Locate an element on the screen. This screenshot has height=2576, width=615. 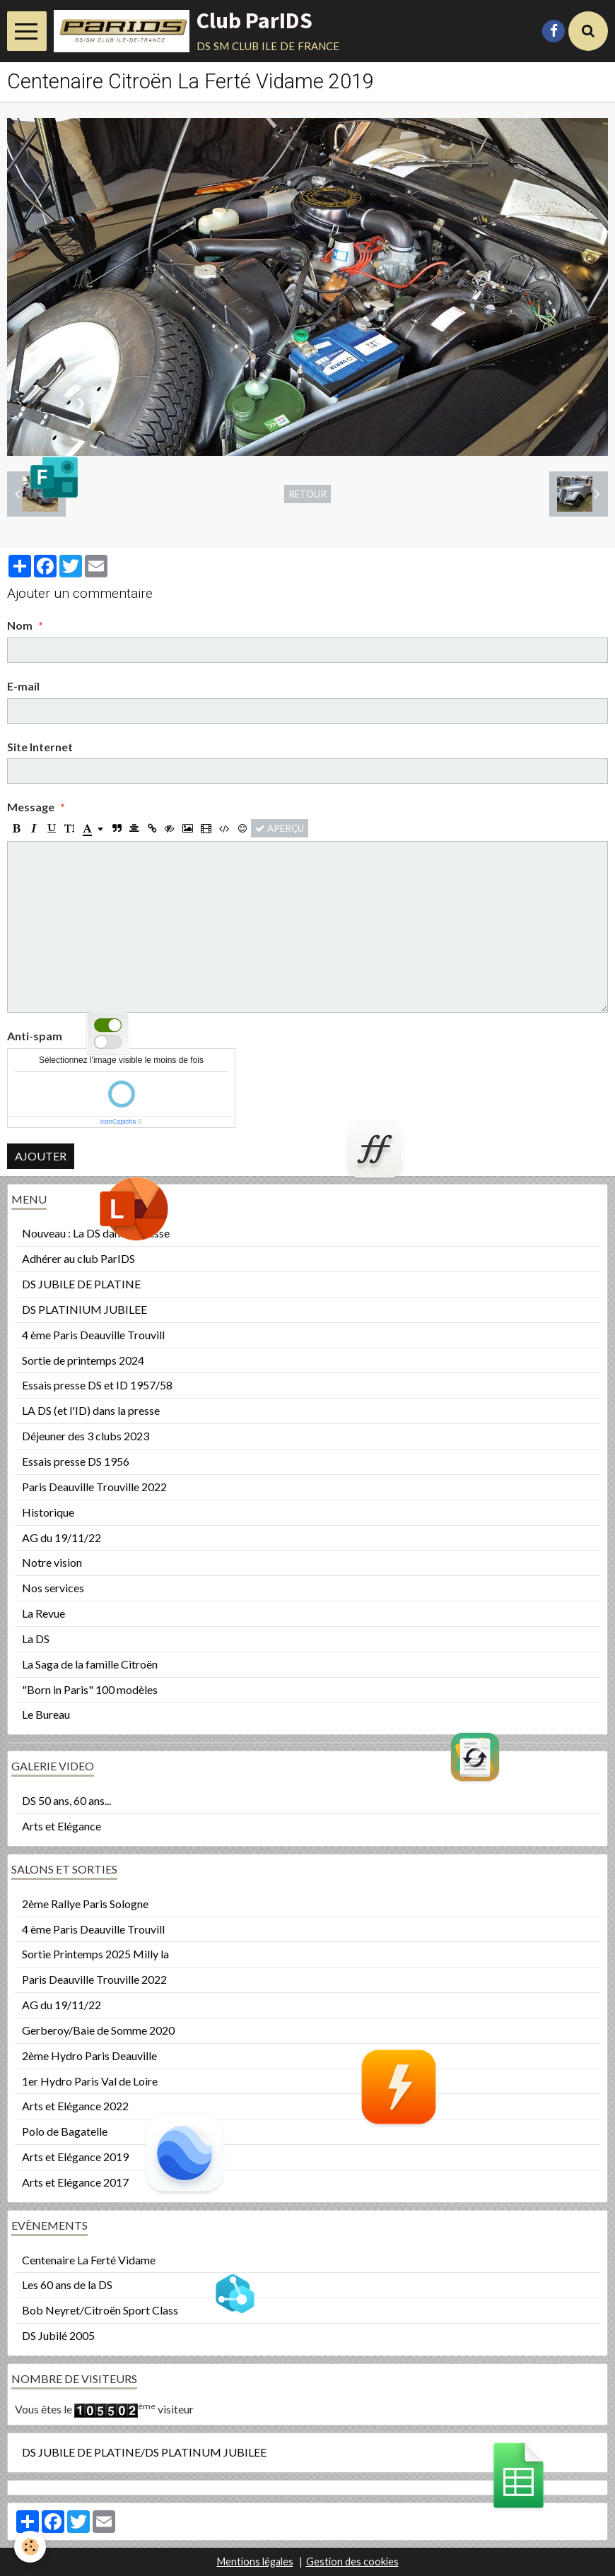
open microsoft lens app is located at coordinates (134, 1208).